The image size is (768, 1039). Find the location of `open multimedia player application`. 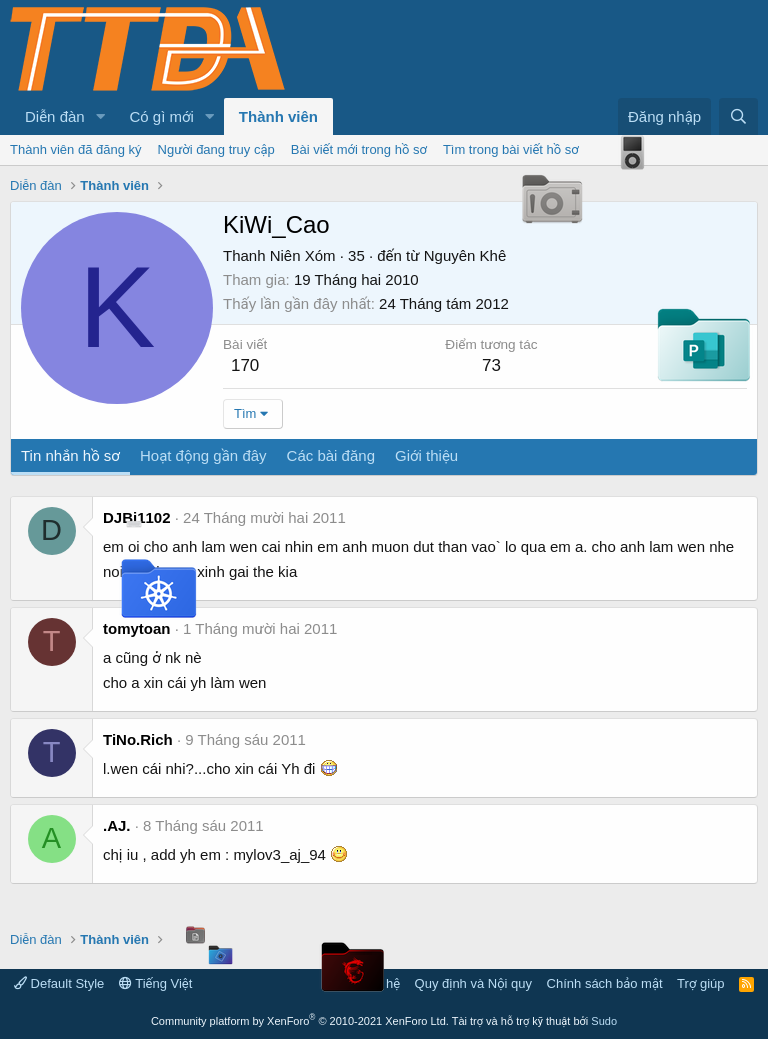

open multimedia player application is located at coordinates (632, 152).